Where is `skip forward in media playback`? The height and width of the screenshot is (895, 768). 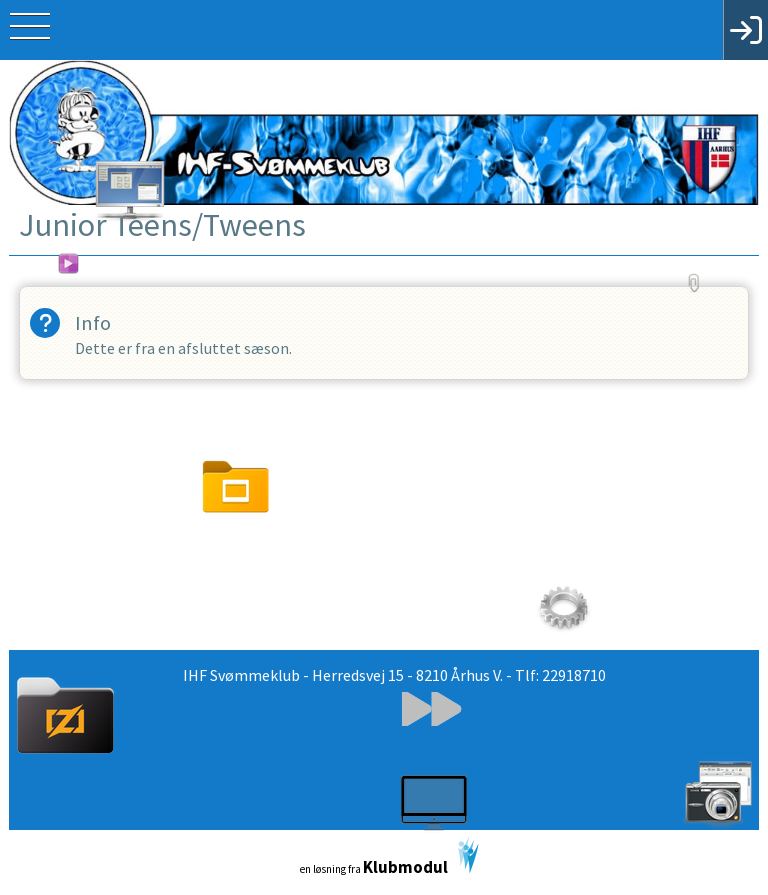
skip forward in media playback is located at coordinates (432, 709).